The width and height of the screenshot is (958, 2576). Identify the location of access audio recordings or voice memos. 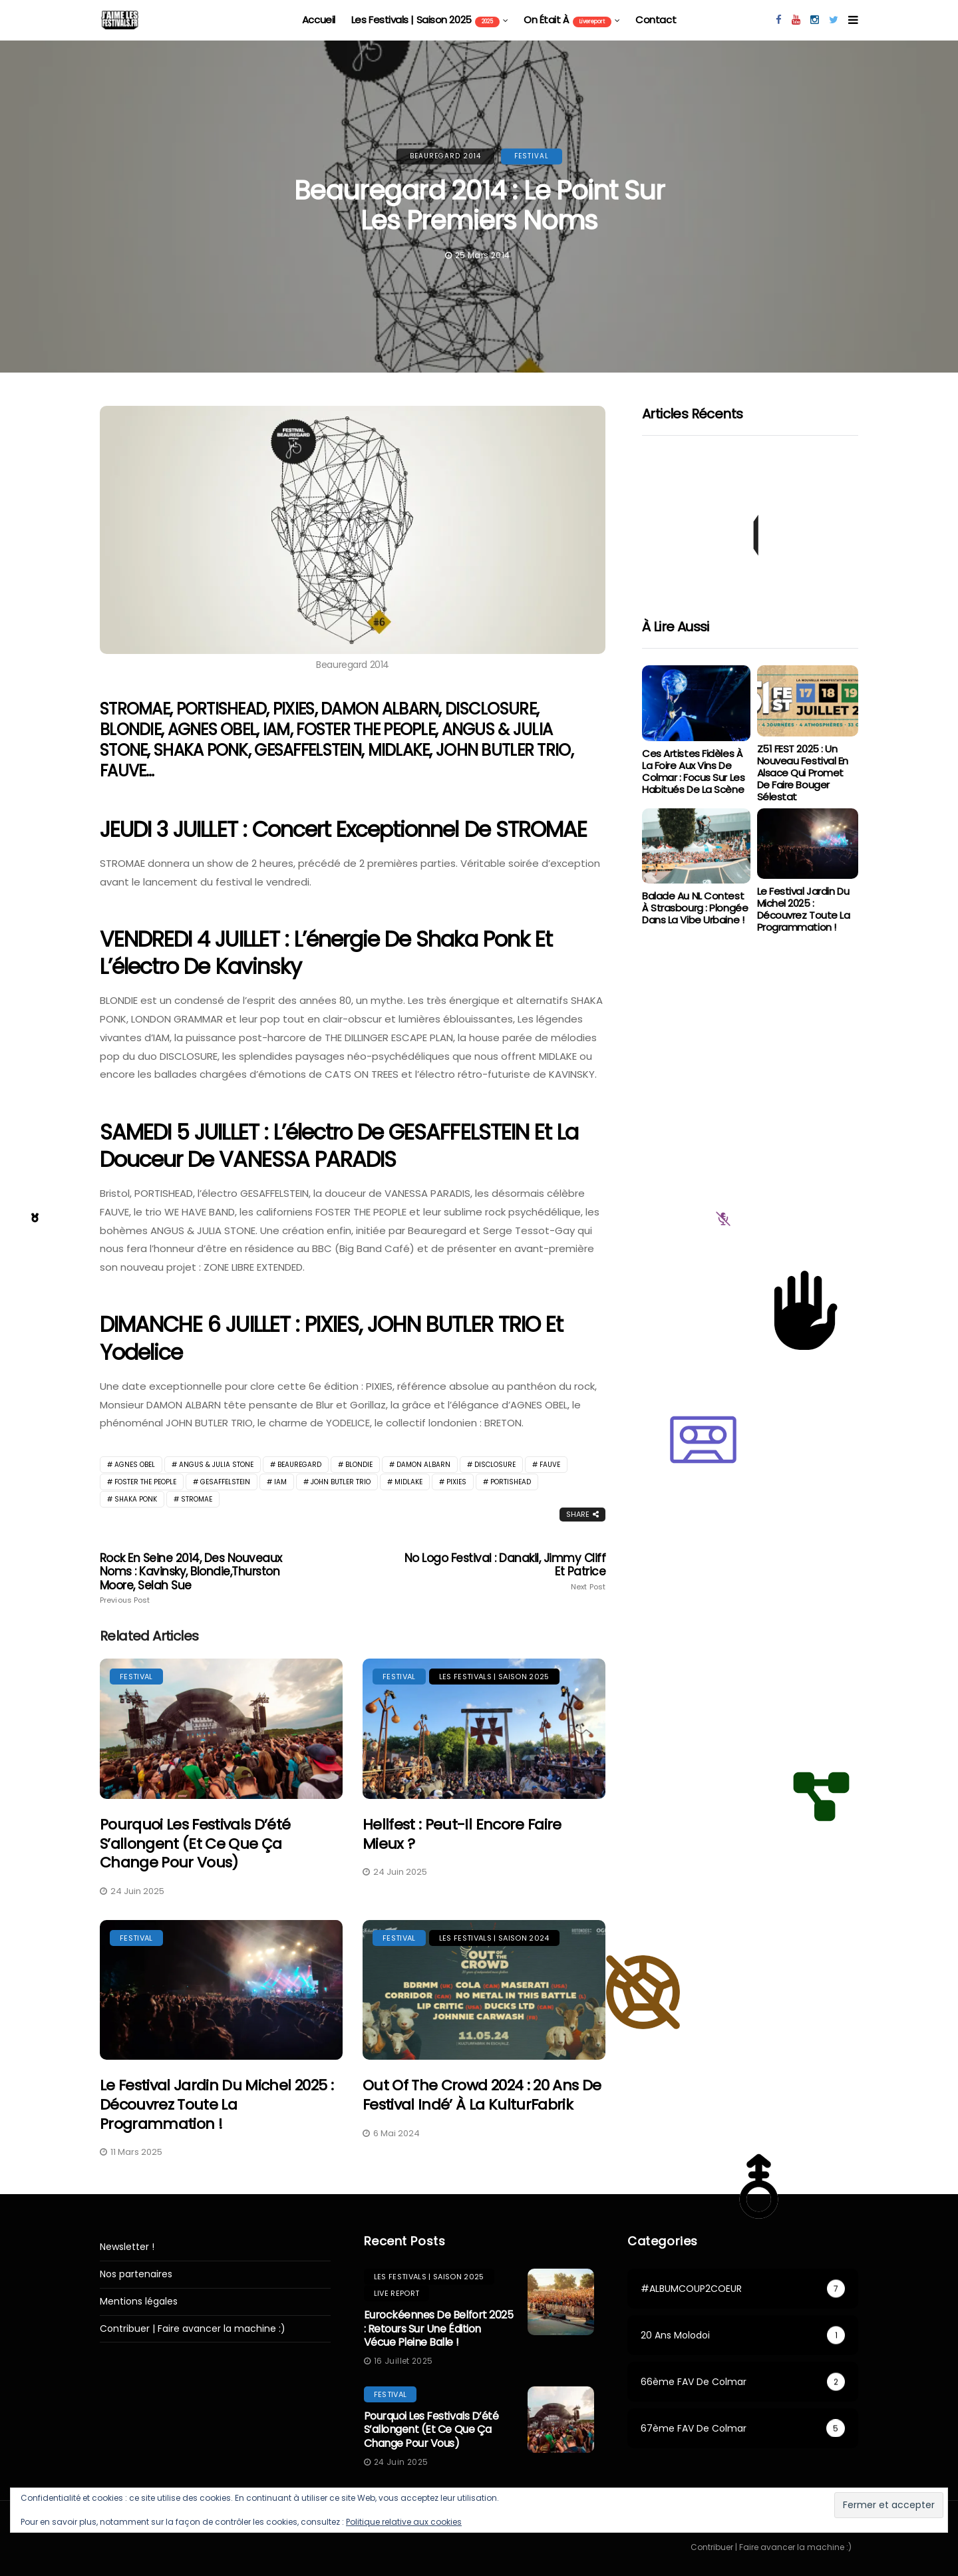
(703, 1440).